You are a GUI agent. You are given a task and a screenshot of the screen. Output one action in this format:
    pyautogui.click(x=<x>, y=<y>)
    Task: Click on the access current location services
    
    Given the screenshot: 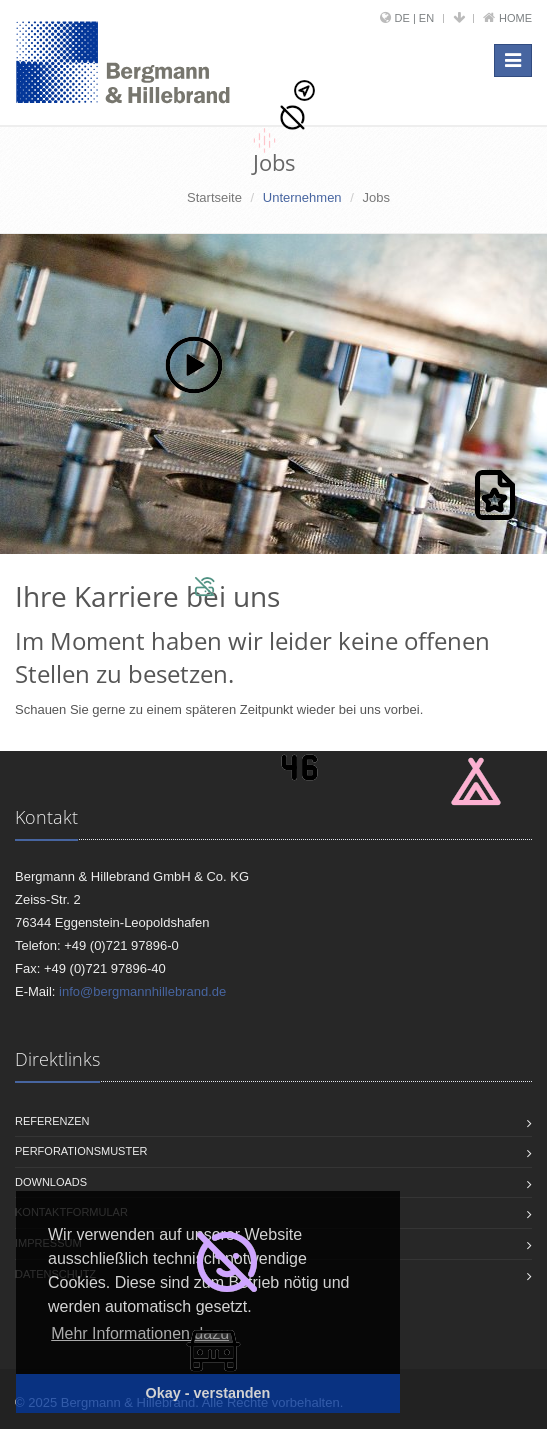 What is the action you would take?
    pyautogui.click(x=304, y=90)
    